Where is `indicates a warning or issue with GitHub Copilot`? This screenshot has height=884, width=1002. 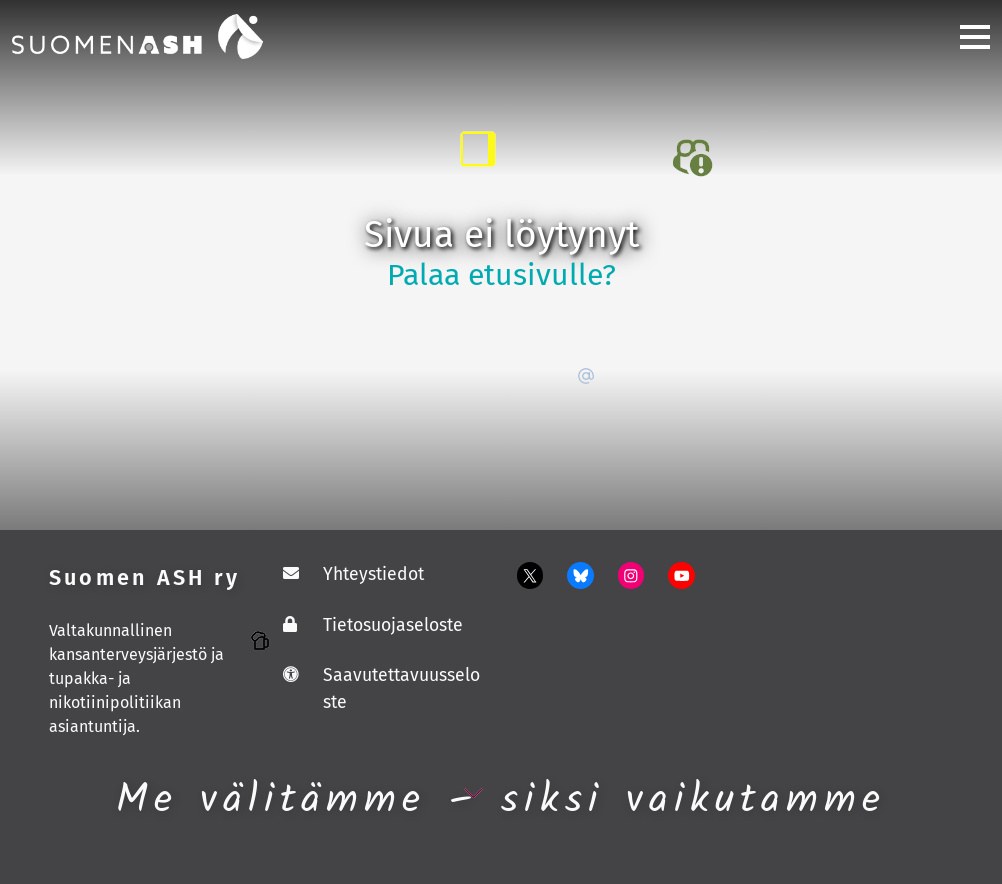 indicates a warning or issue with GitHub Copilot is located at coordinates (693, 157).